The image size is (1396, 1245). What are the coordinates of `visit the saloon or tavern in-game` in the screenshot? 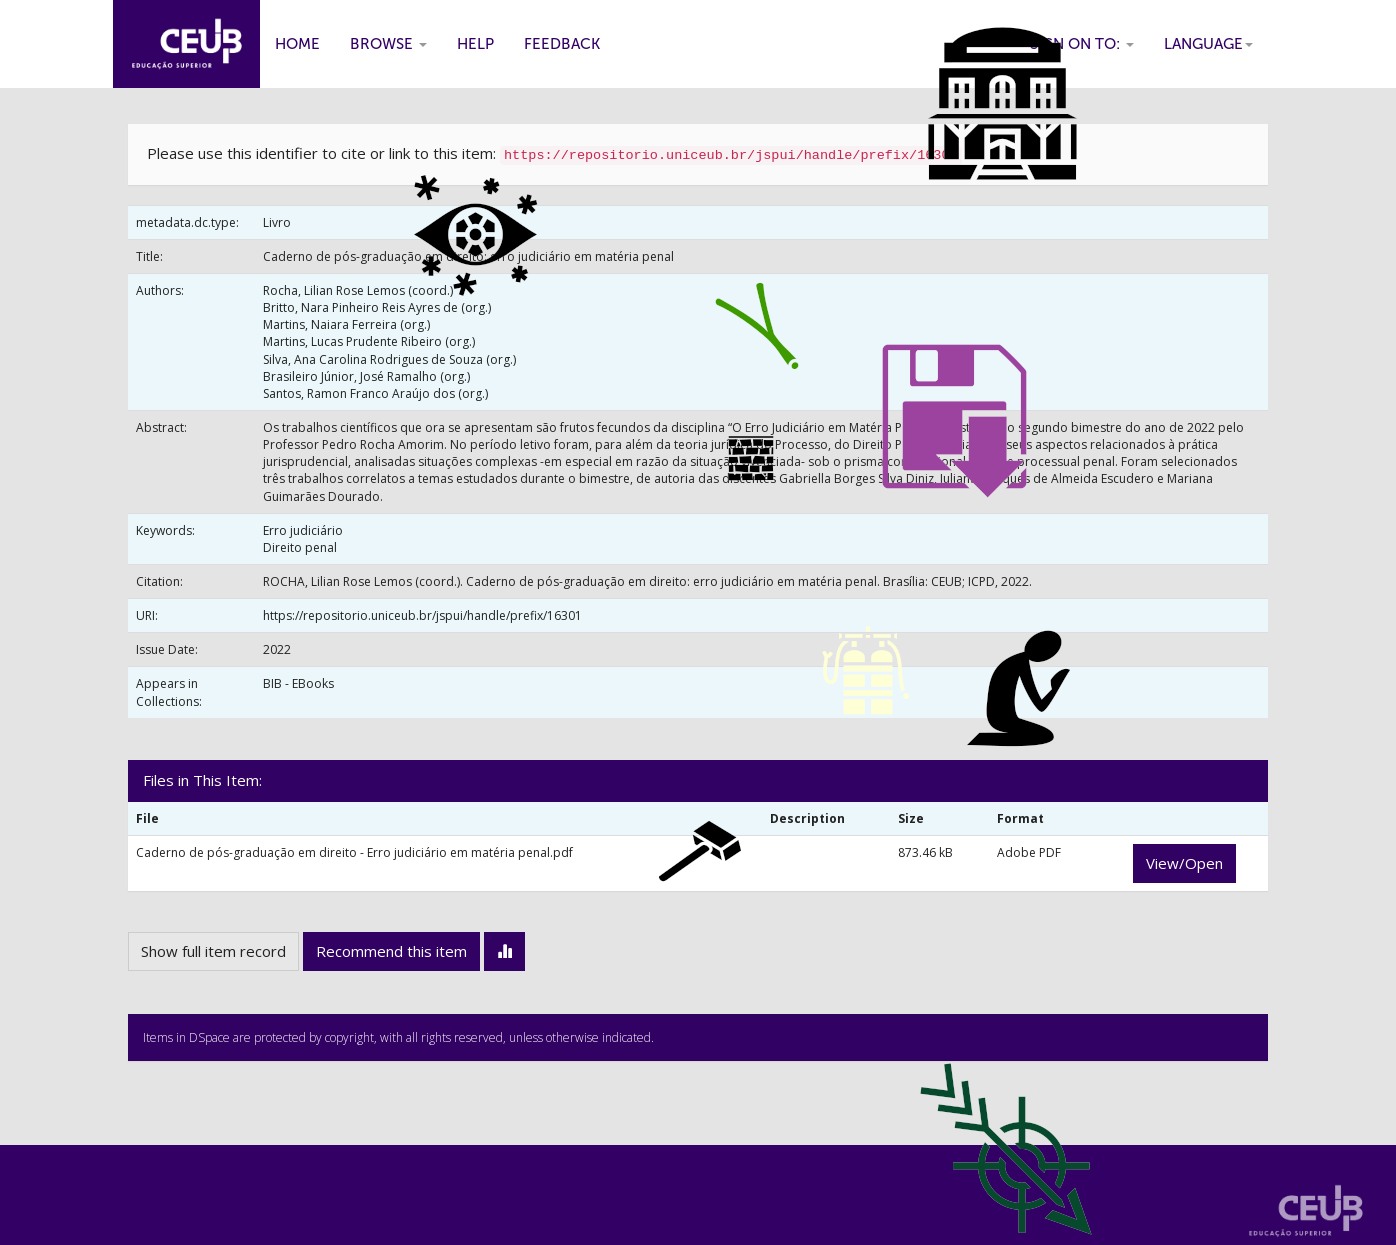 It's located at (1002, 103).